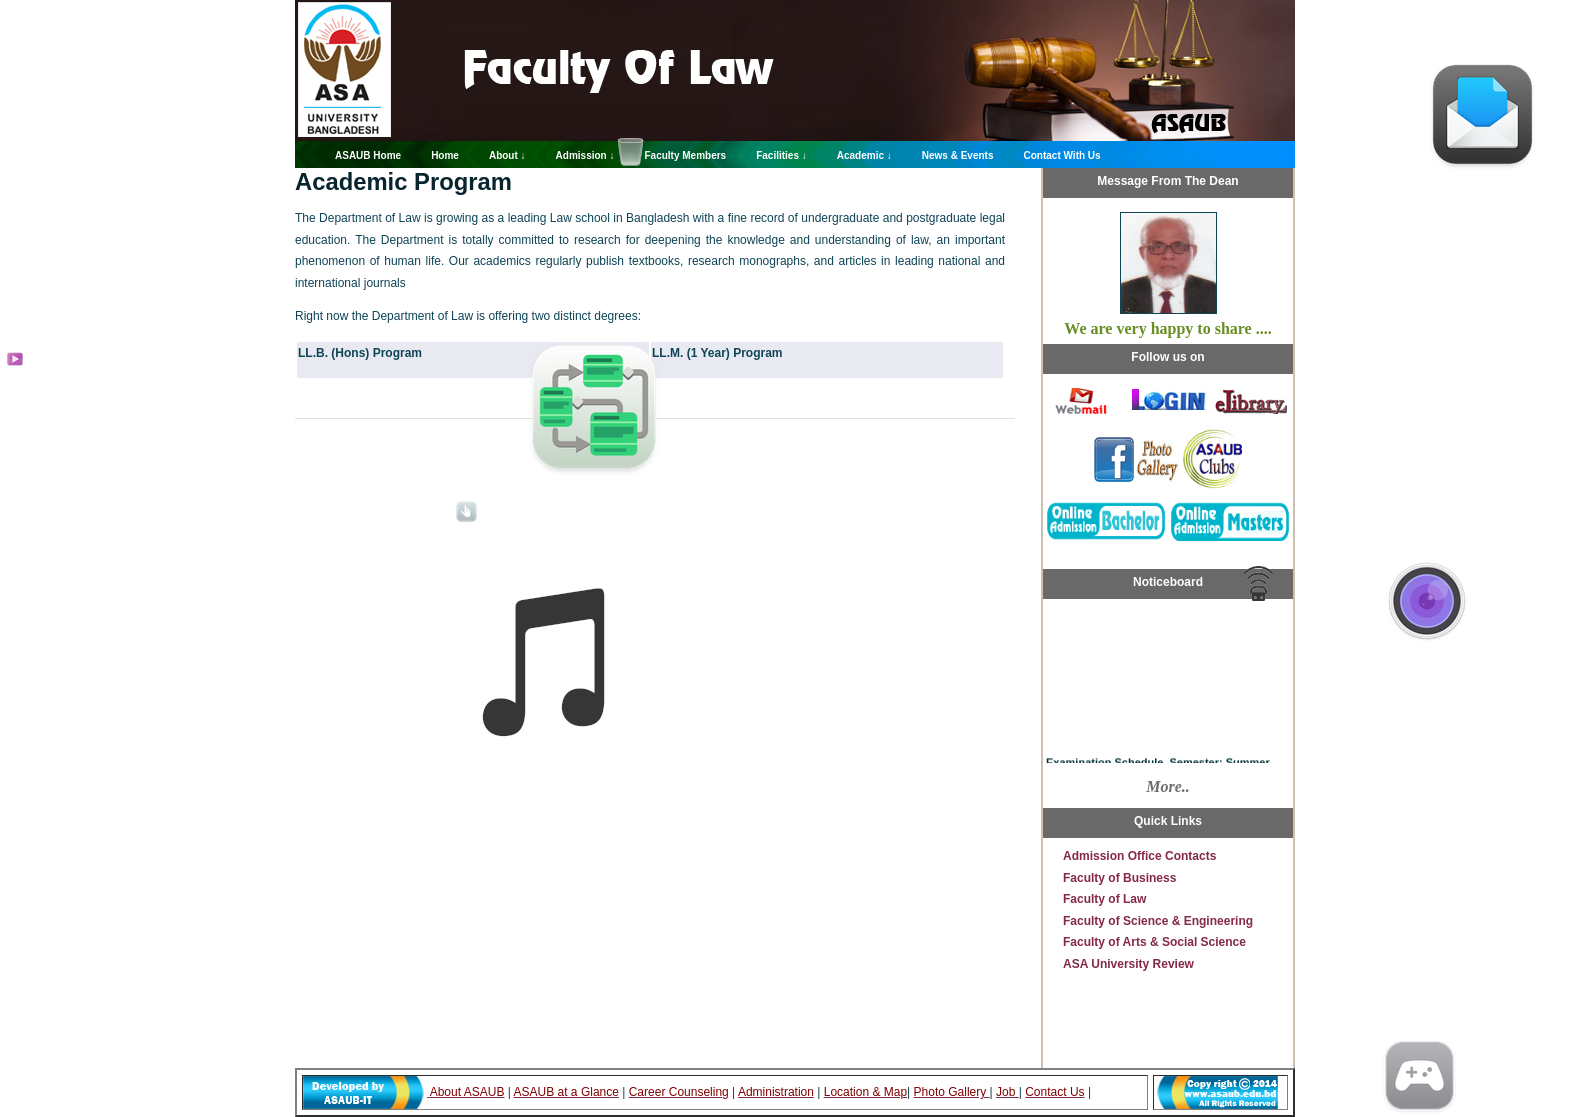  What do you see at coordinates (1258, 583) in the screenshot?
I see `indicates a wireless USB receiver is connected` at bounding box center [1258, 583].